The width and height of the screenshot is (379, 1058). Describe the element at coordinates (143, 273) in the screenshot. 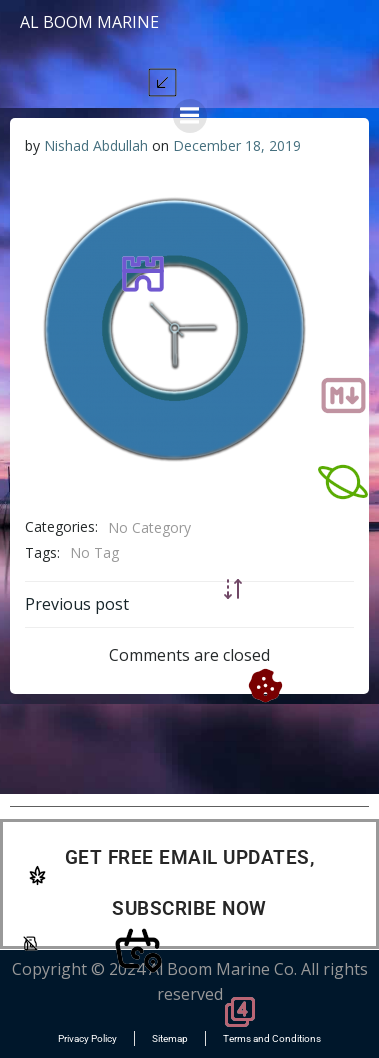

I see `access castle or fortress-themed content` at that location.